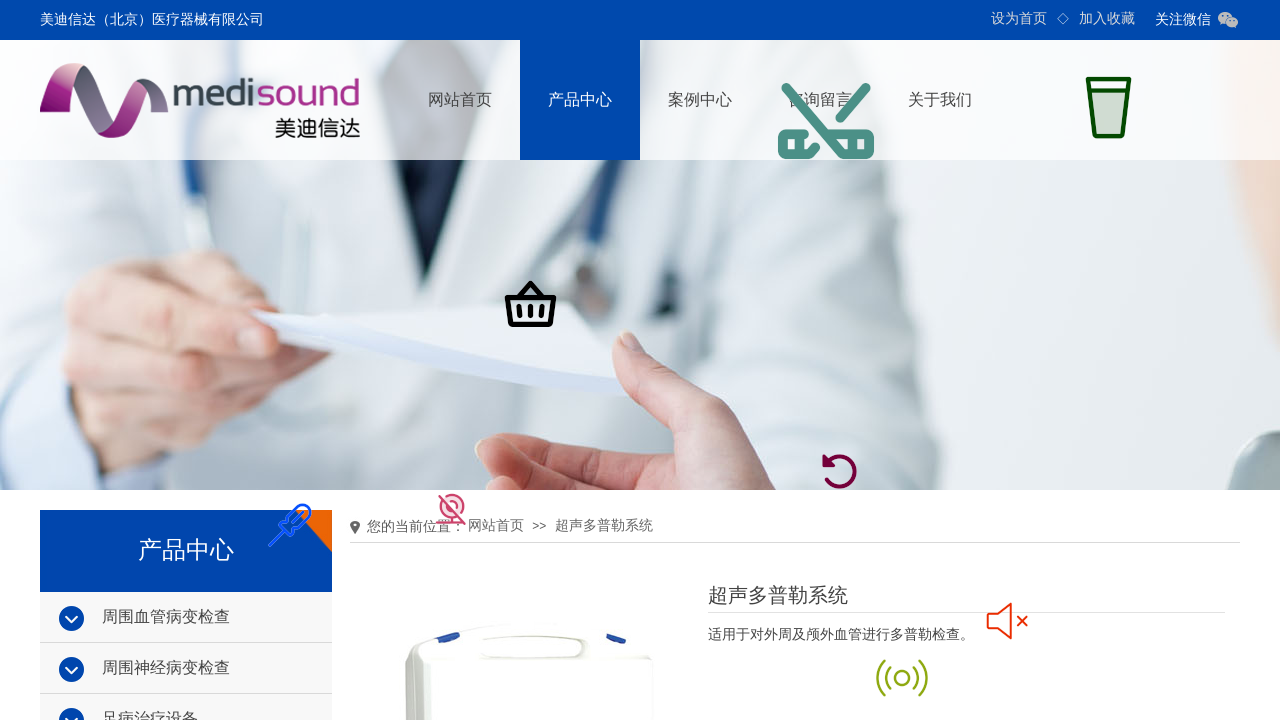  What do you see at coordinates (902, 678) in the screenshot?
I see `start a live broadcast or stream` at bounding box center [902, 678].